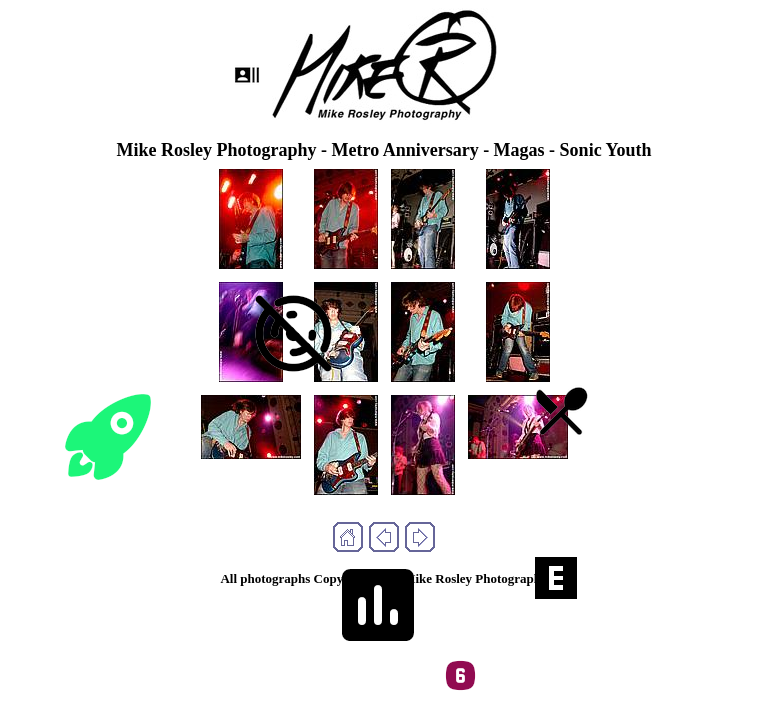  Describe the element at coordinates (460, 675) in the screenshot. I see `indicates step 6 in a multi-step process` at that location.